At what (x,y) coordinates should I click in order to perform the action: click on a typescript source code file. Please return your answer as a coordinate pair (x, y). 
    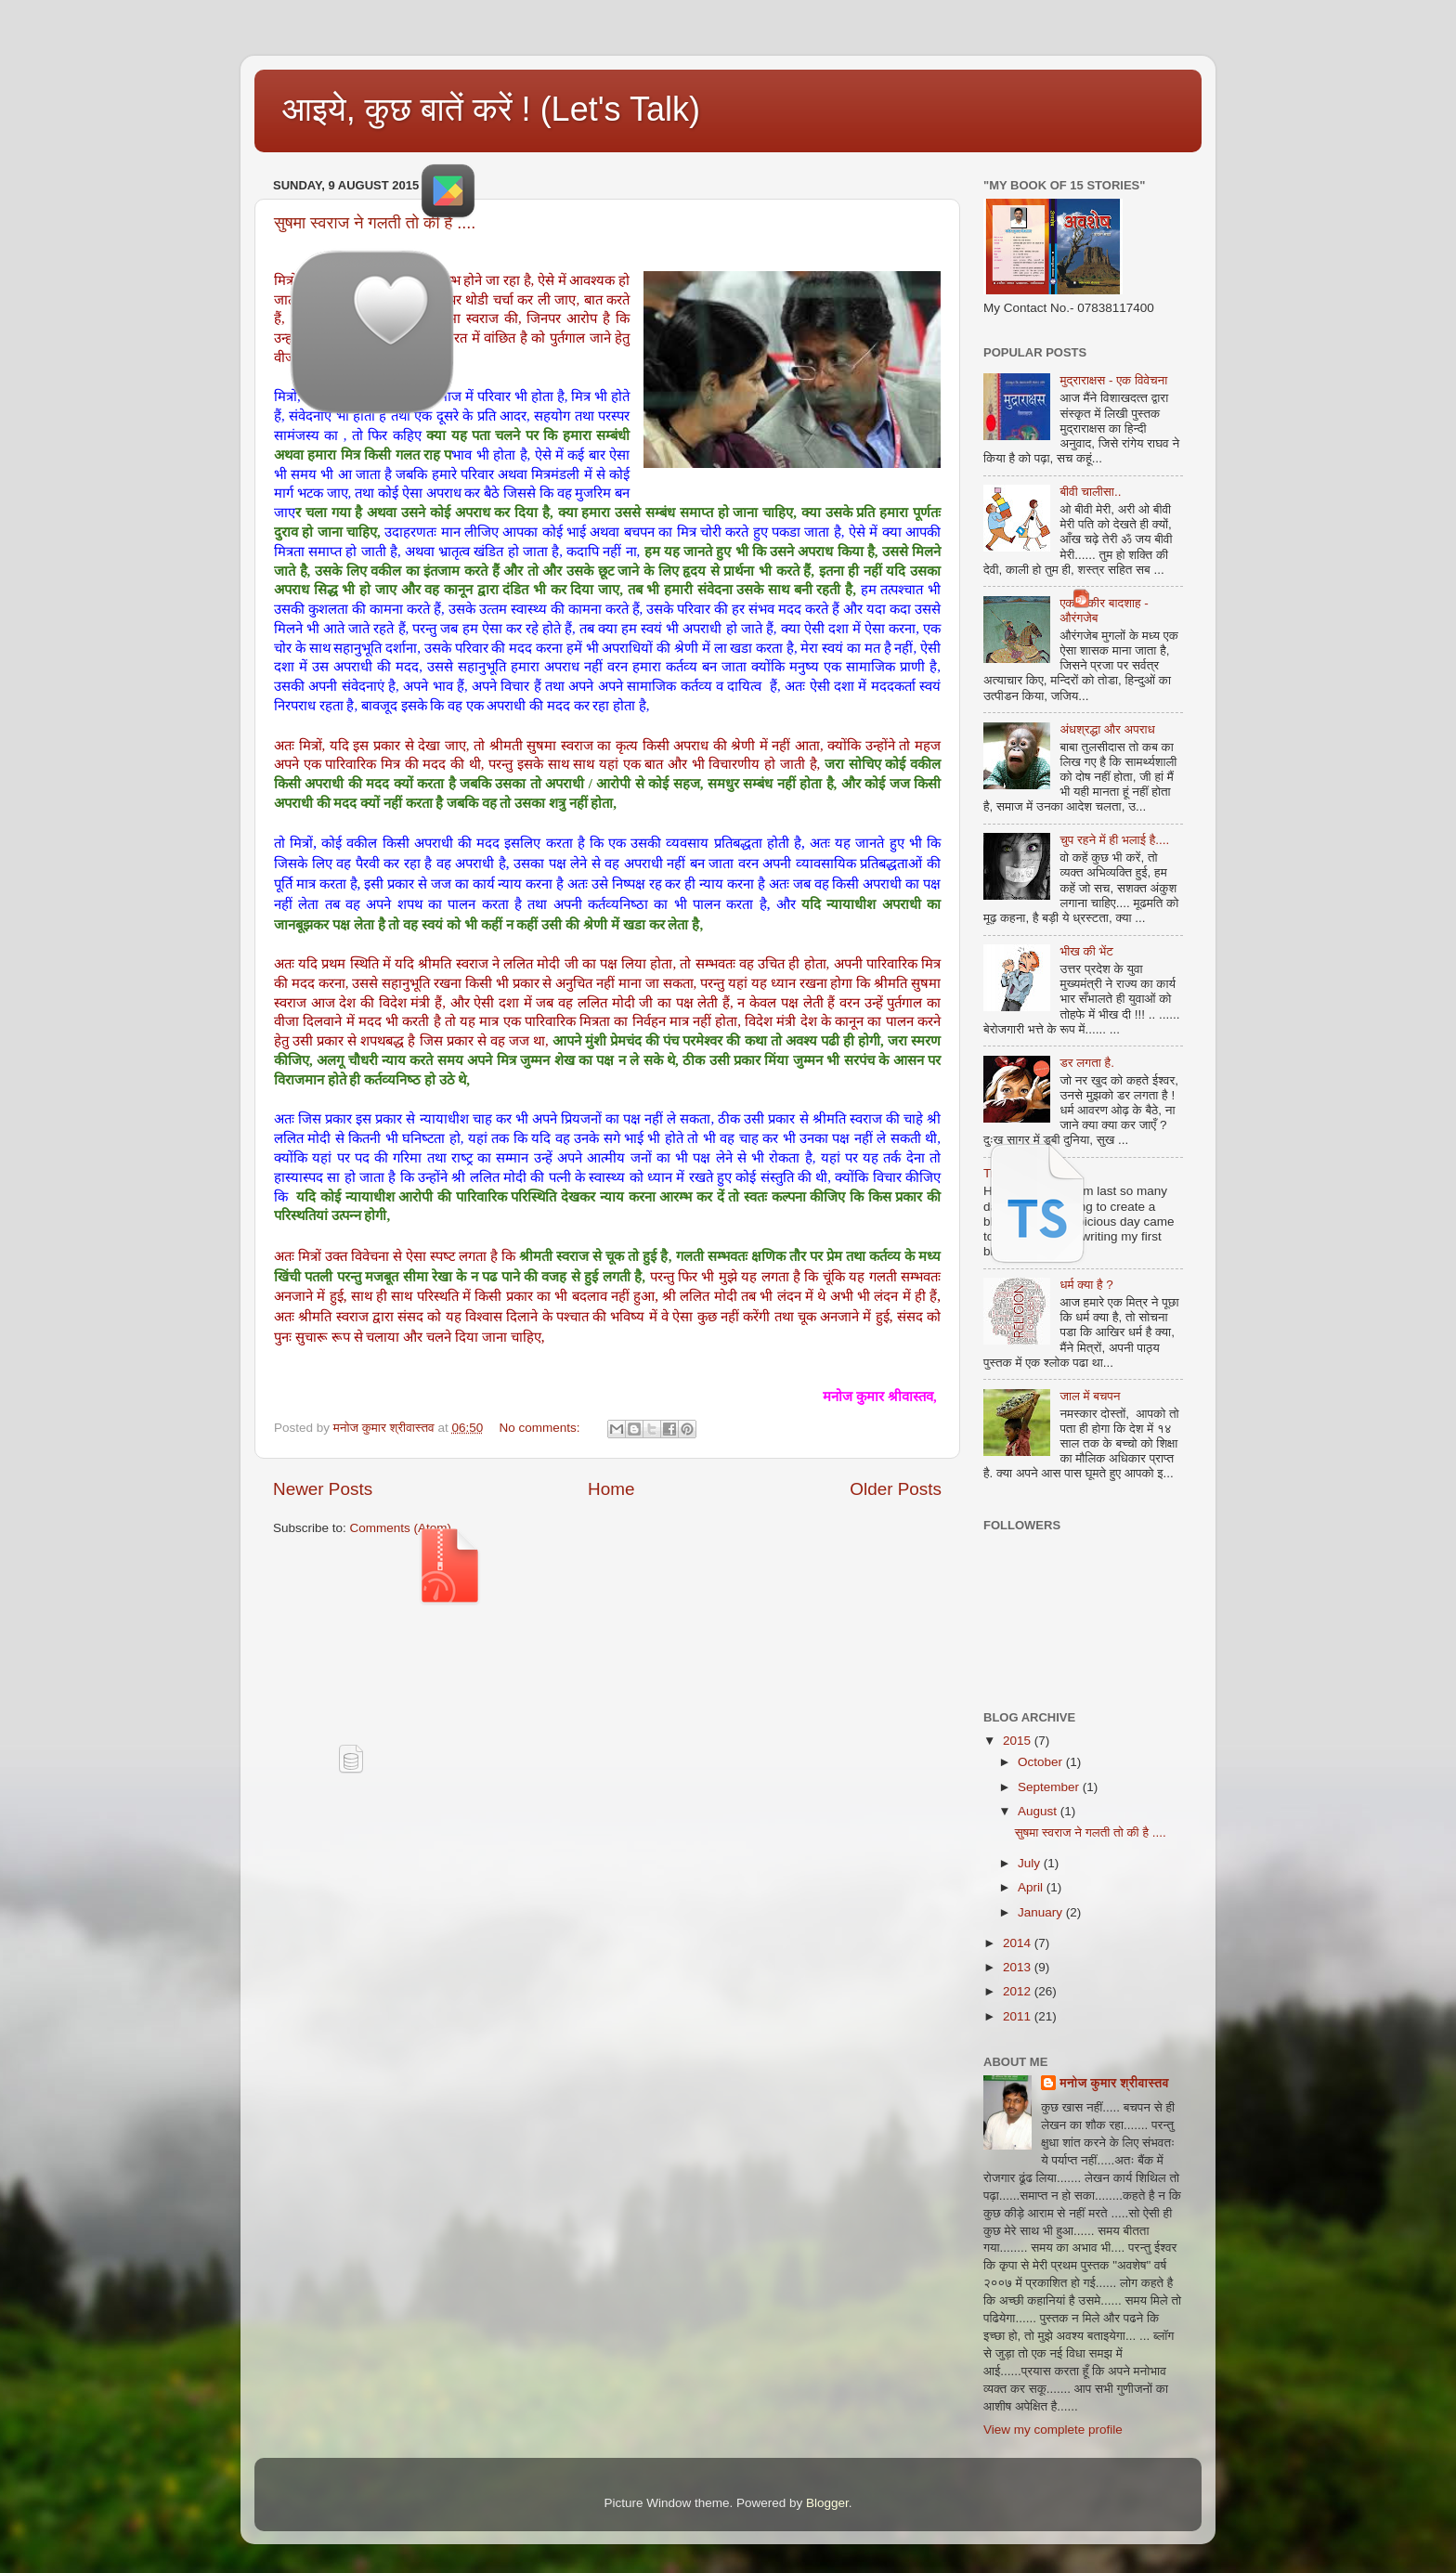
    Looking at the image, I should click on (1037, 1203).